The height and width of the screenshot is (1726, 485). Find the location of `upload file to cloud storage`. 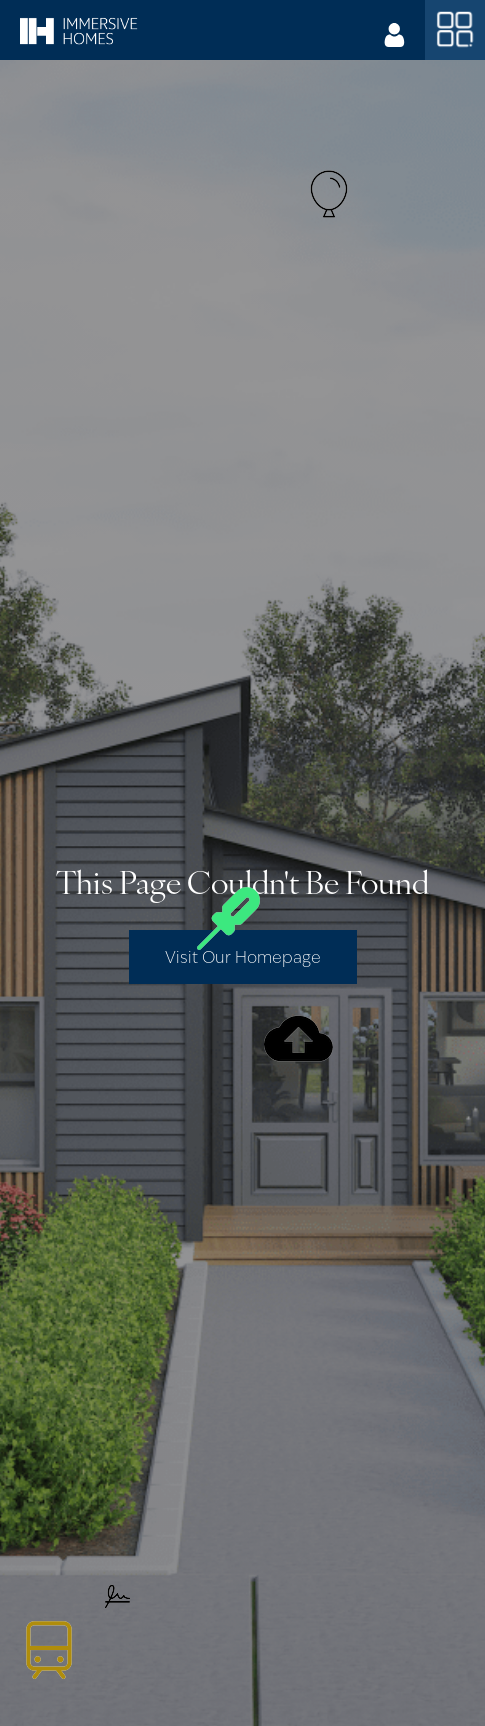

upload file to cloud storage is located at coordinates (298, 1038).